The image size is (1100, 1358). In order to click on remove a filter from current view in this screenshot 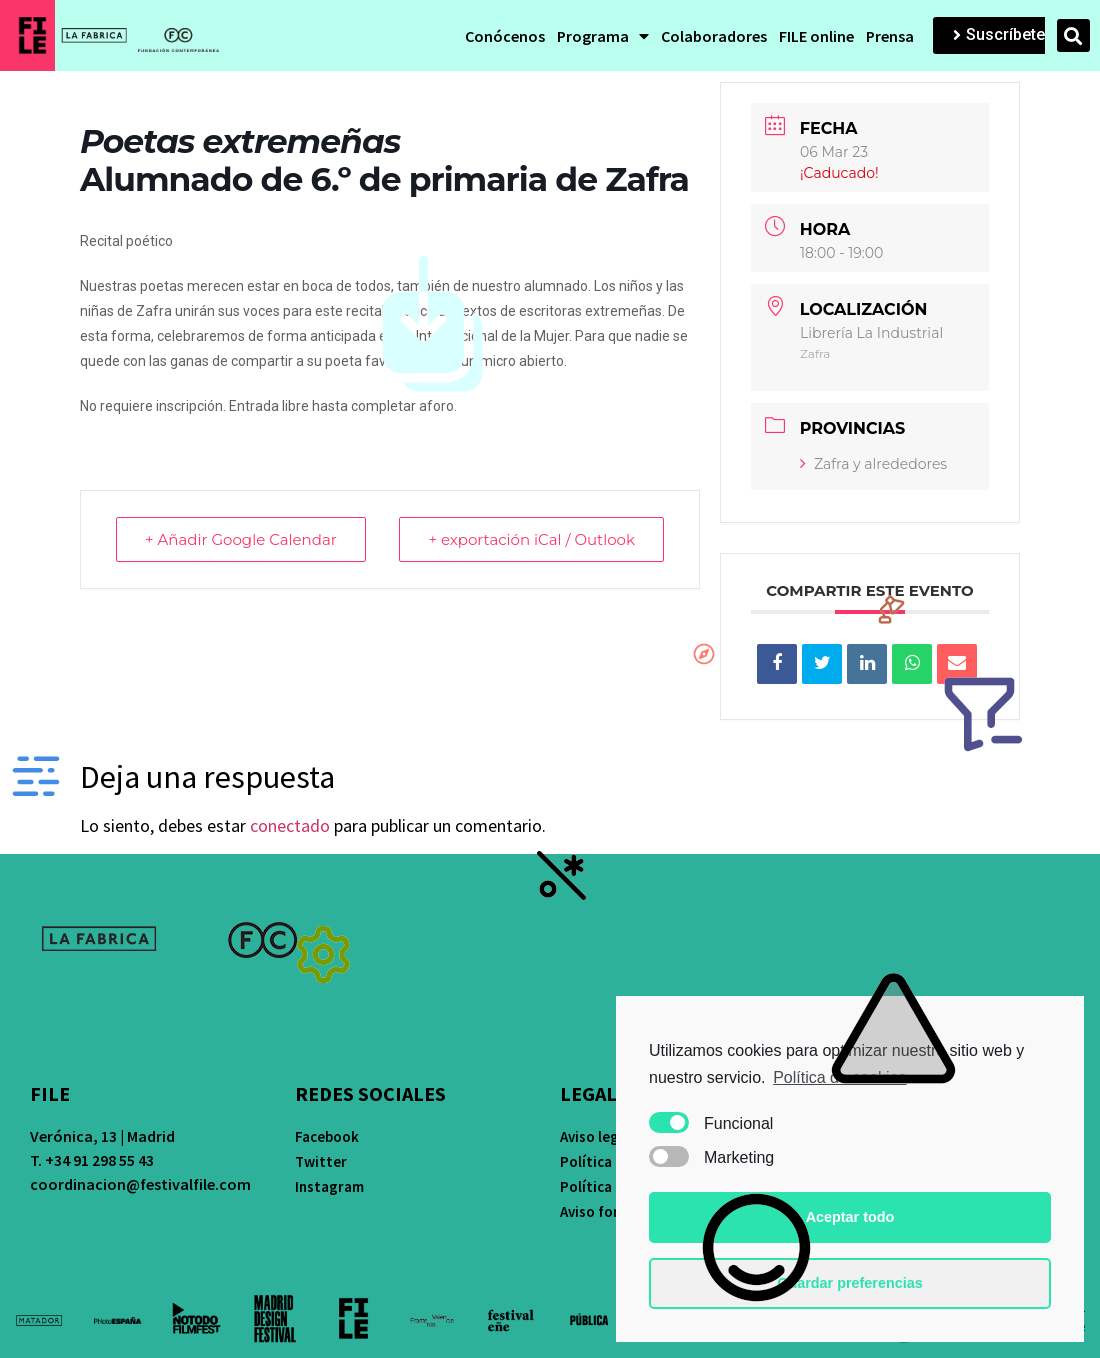, I will do `click(979, 712)`.